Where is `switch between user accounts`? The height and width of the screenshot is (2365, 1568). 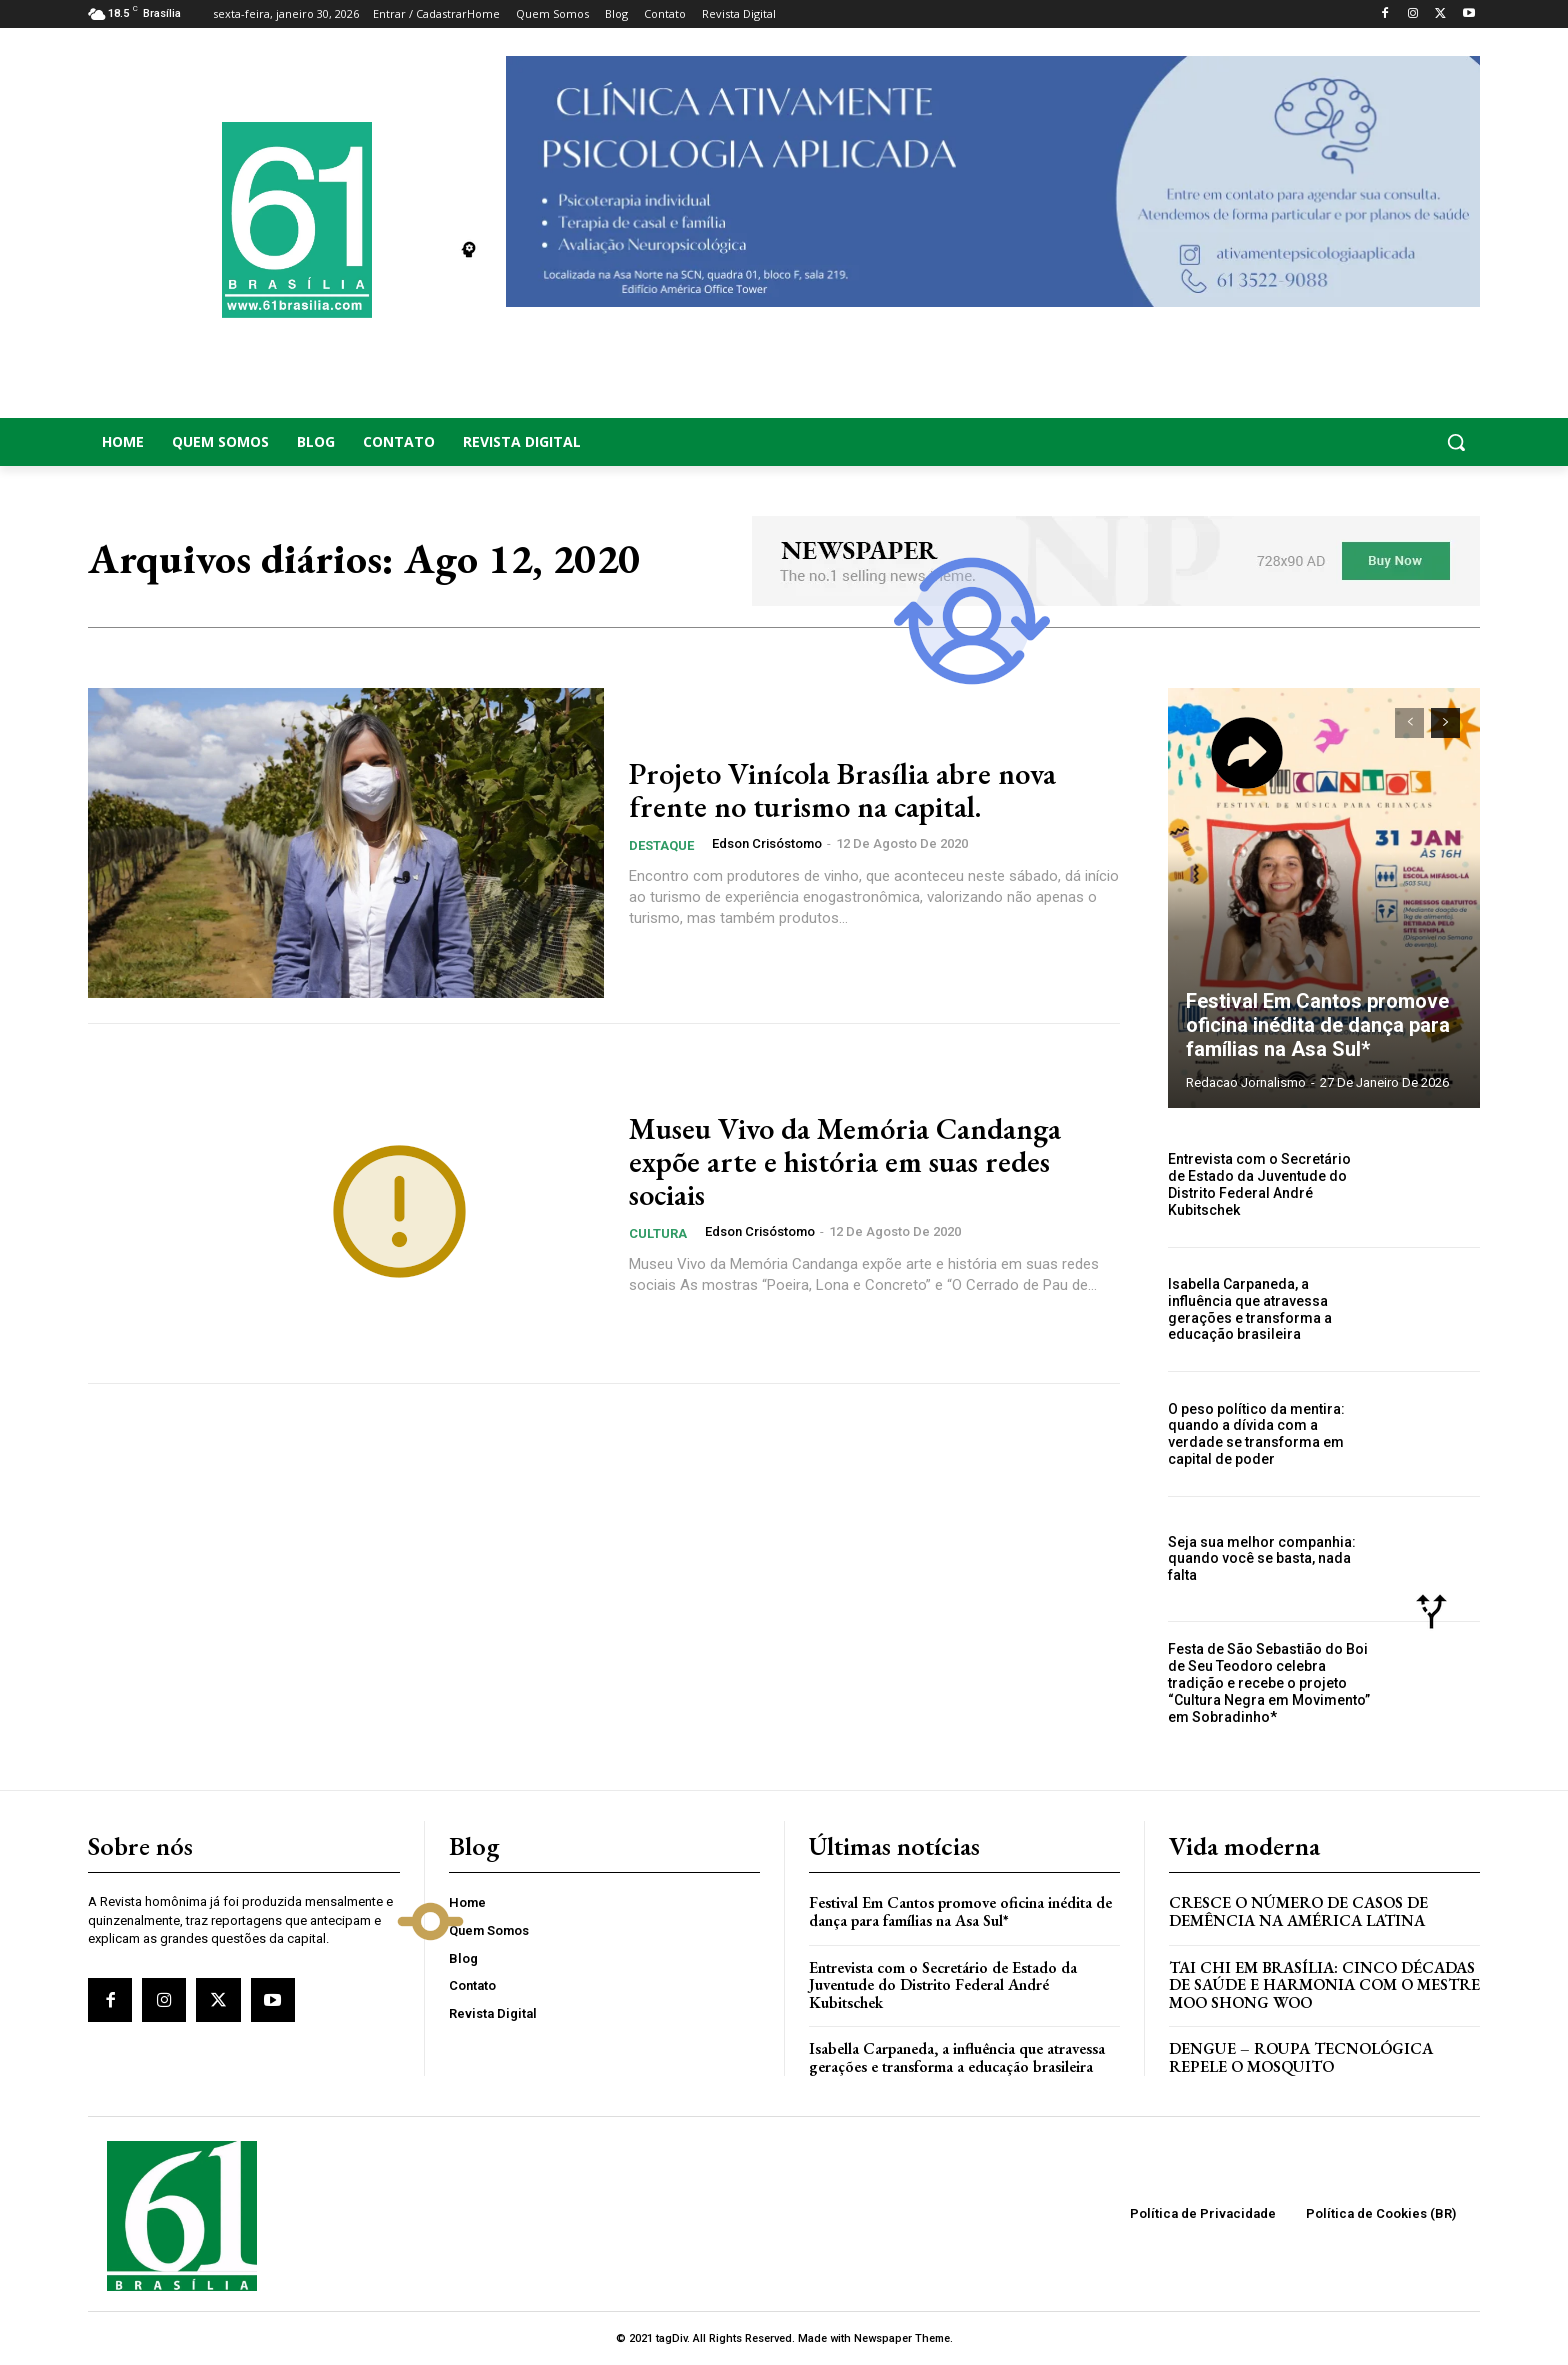 switch between user accounts is located at coordinates (972, 621).